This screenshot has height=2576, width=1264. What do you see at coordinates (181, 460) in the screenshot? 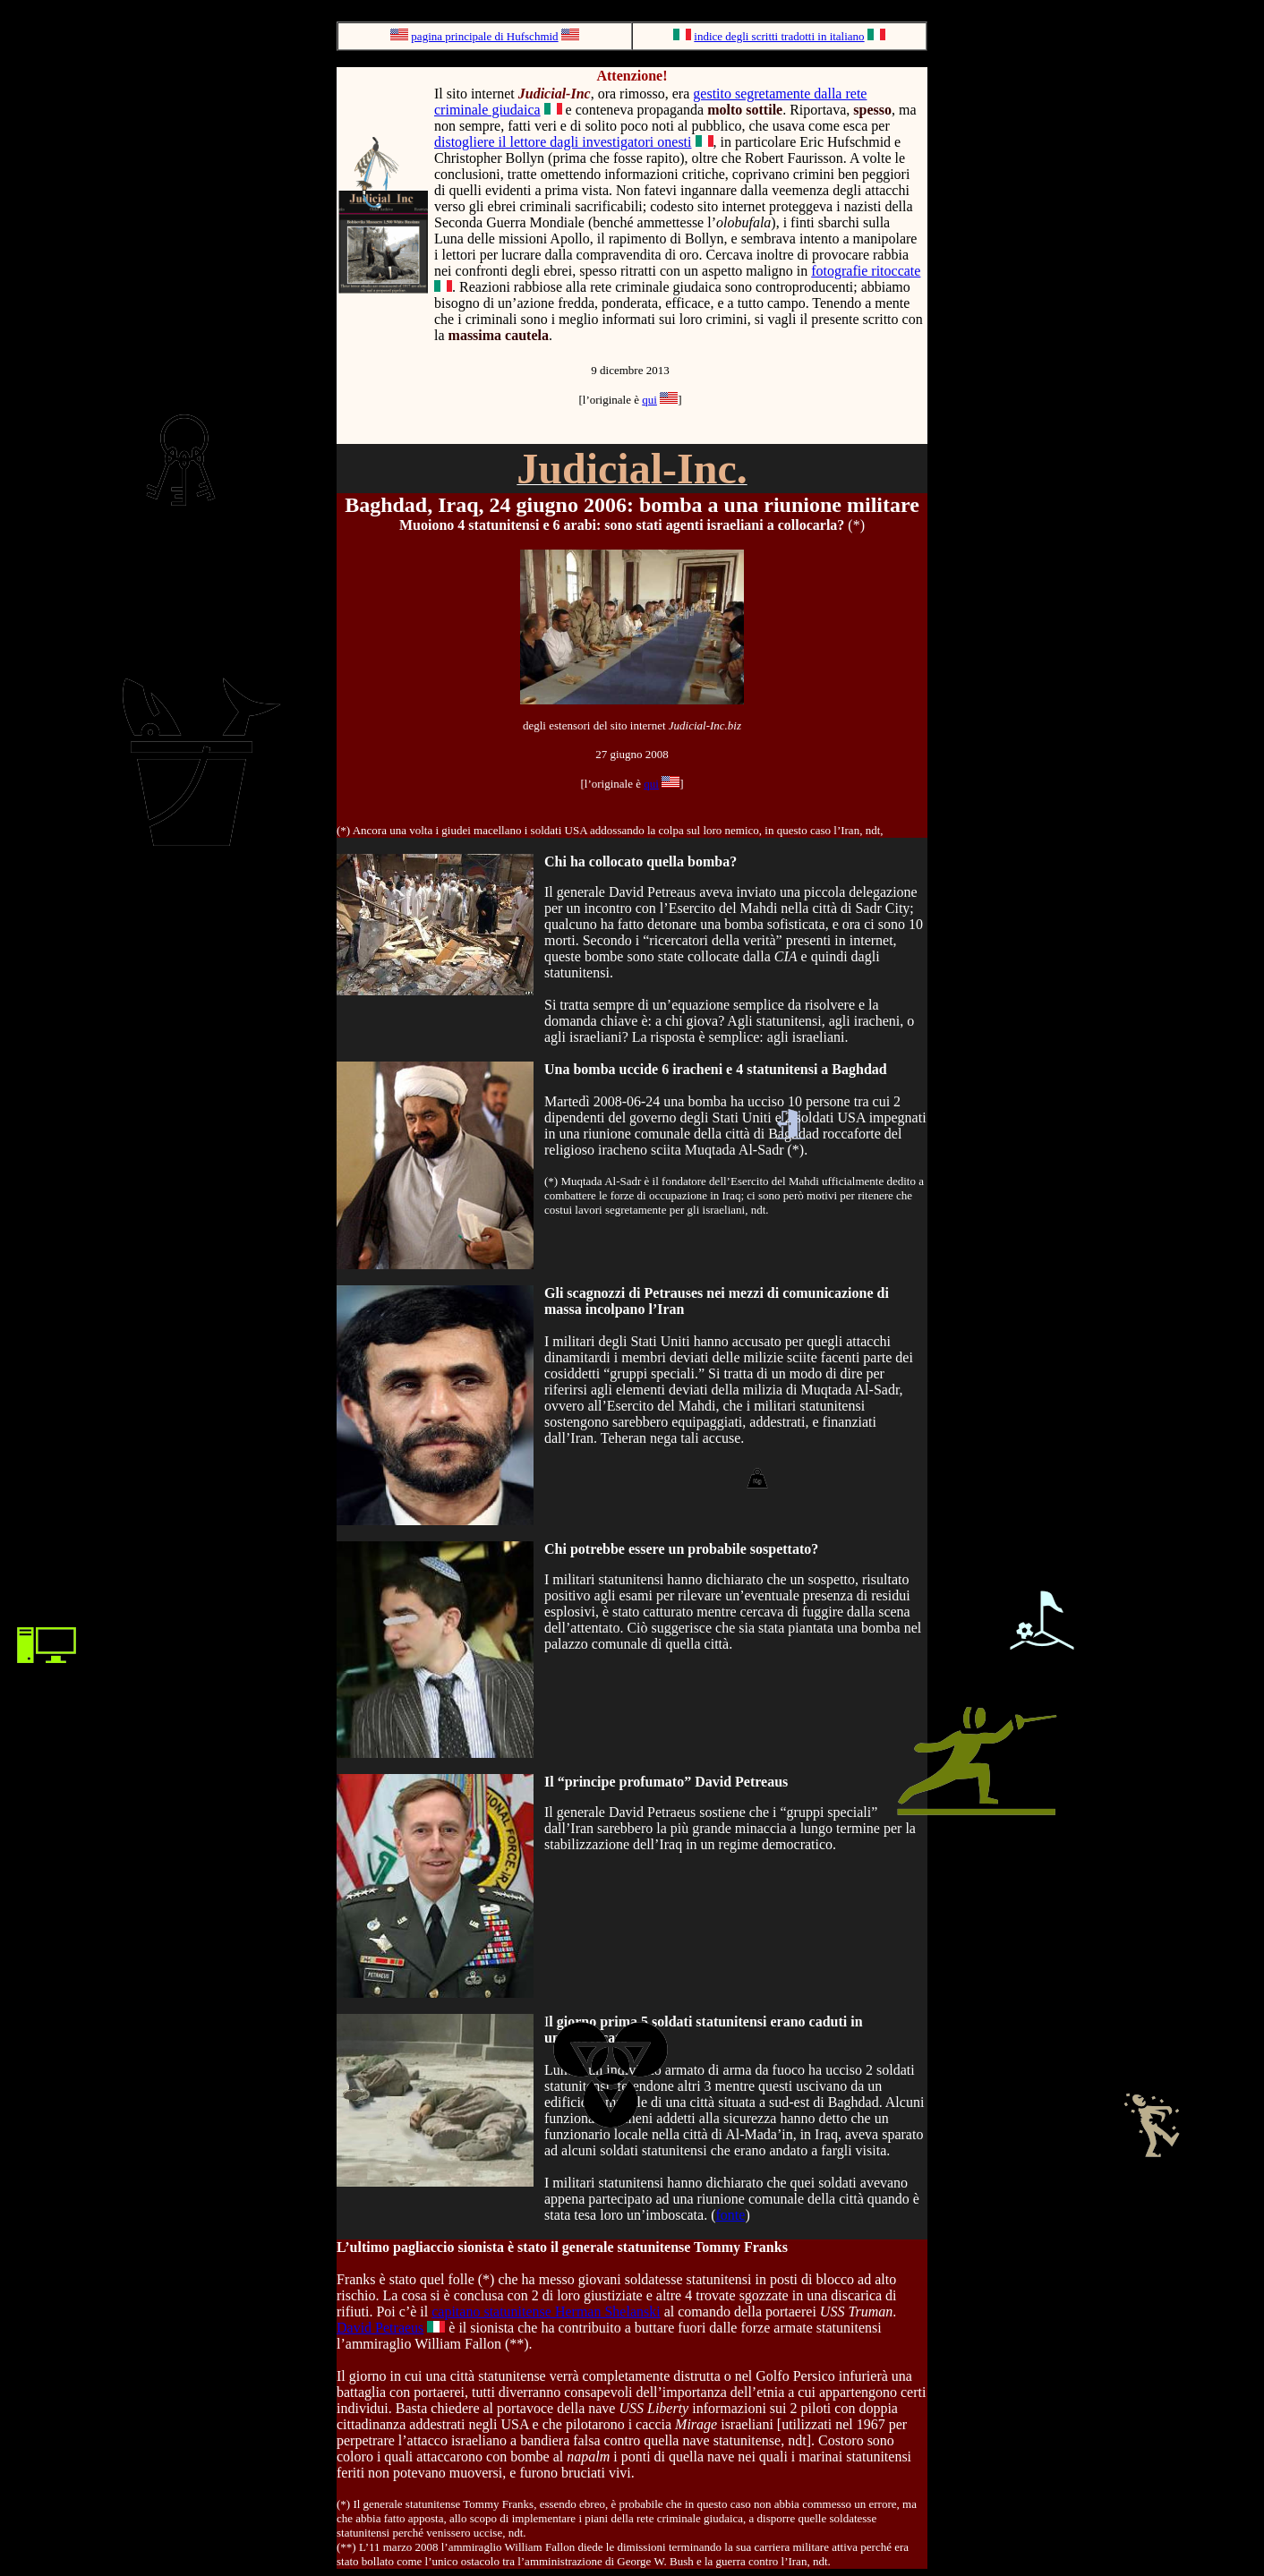
I see `access saved passwords or credentials` at bounding box center [181, 460].